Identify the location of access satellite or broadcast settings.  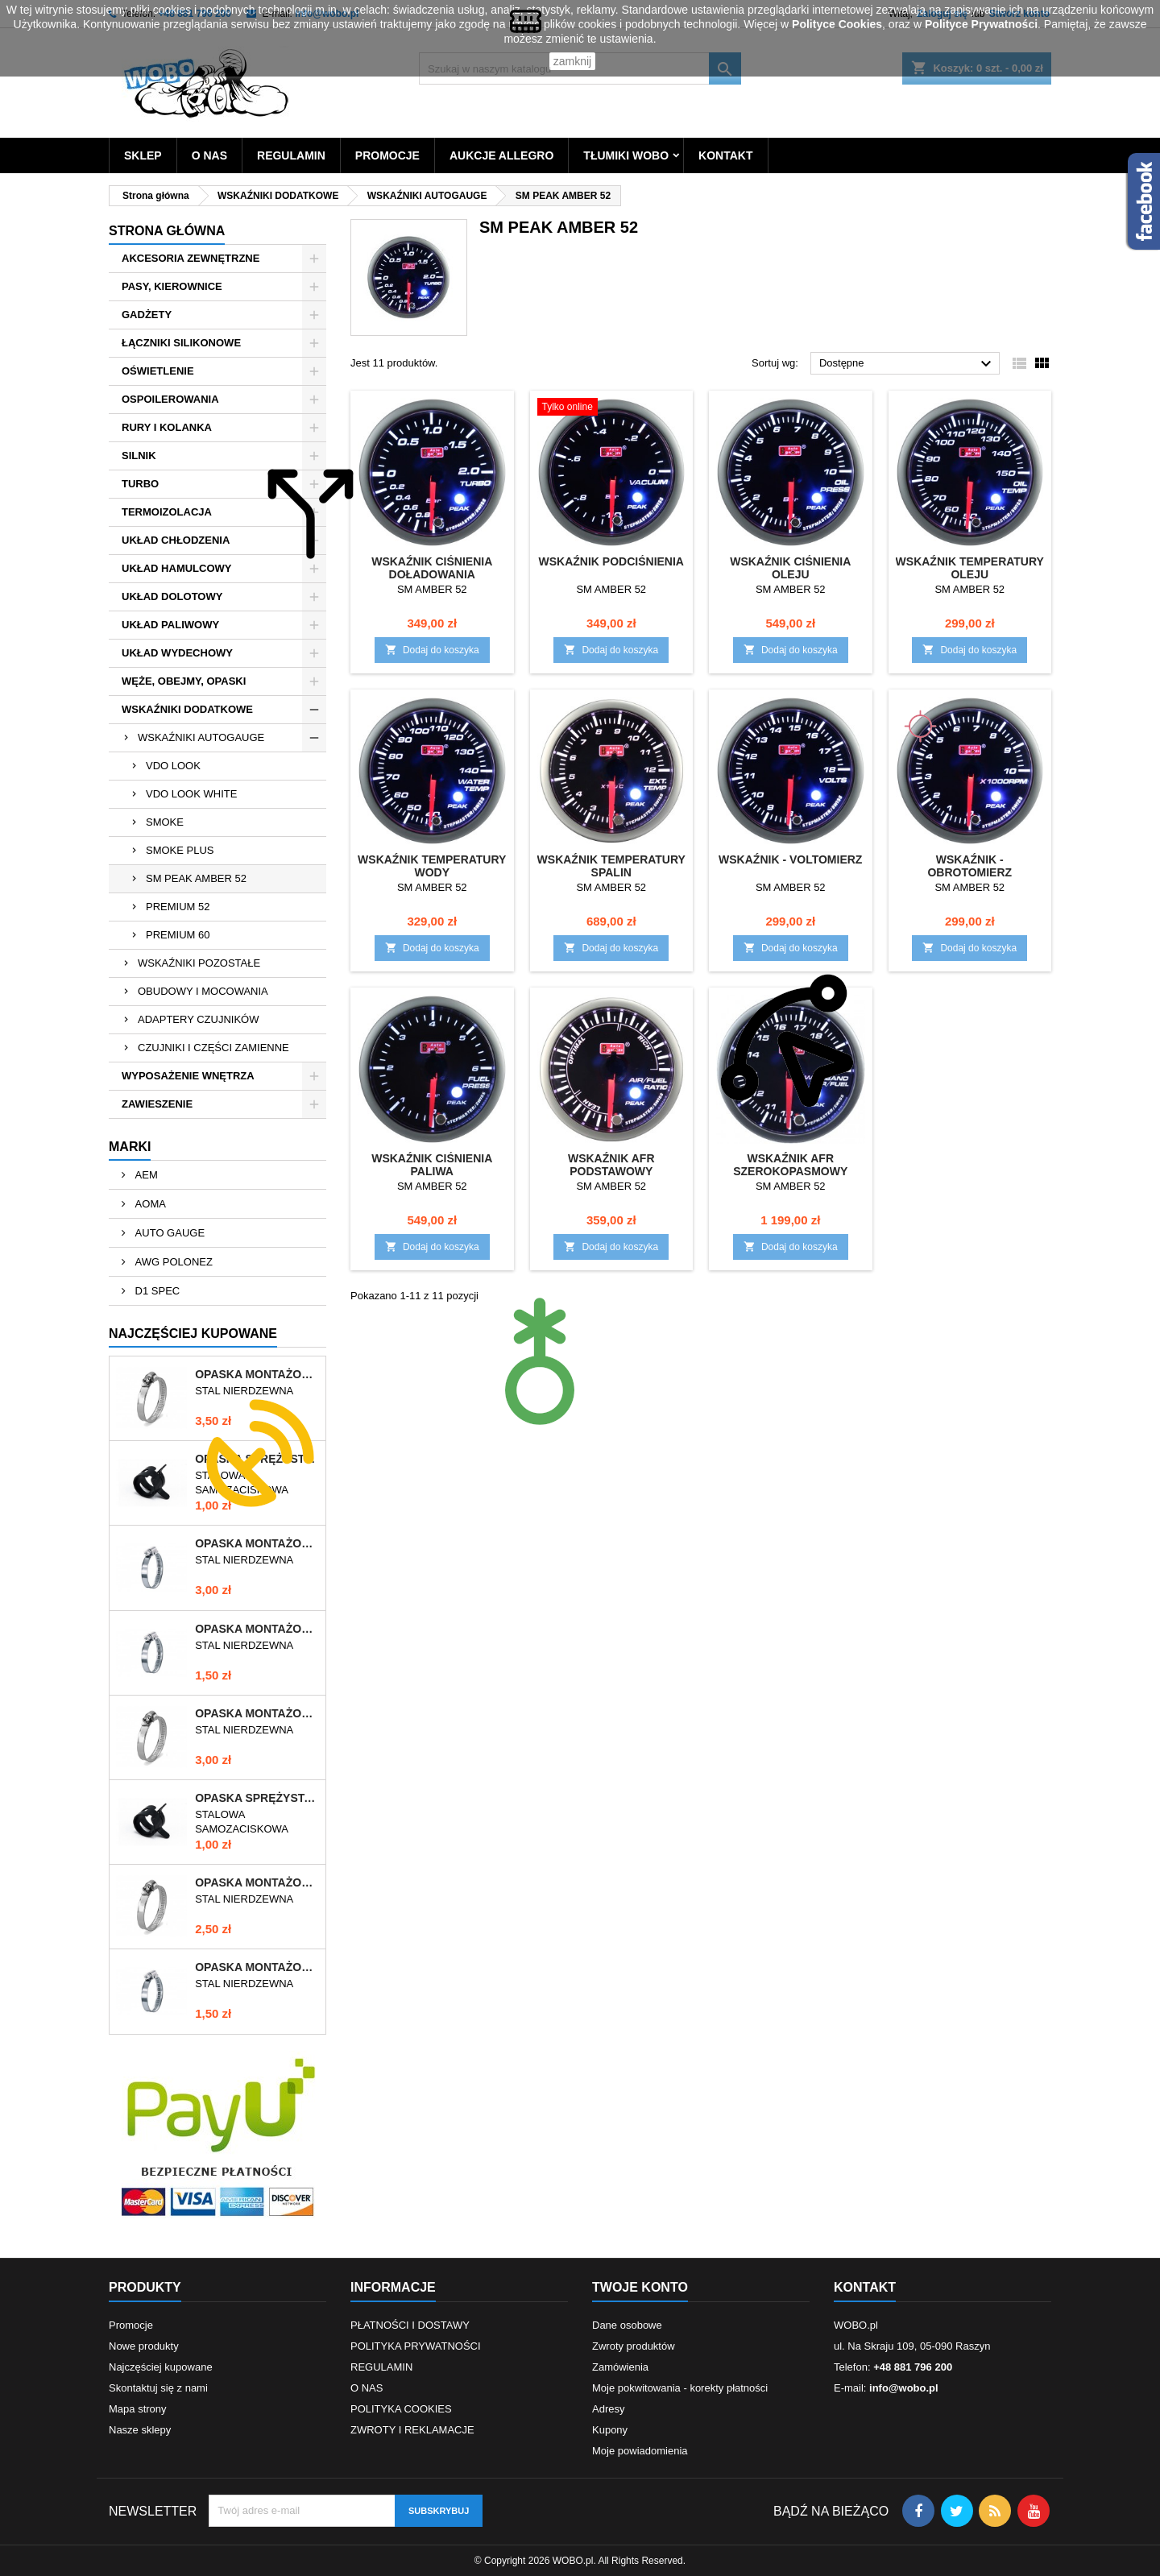
(260, 1453).